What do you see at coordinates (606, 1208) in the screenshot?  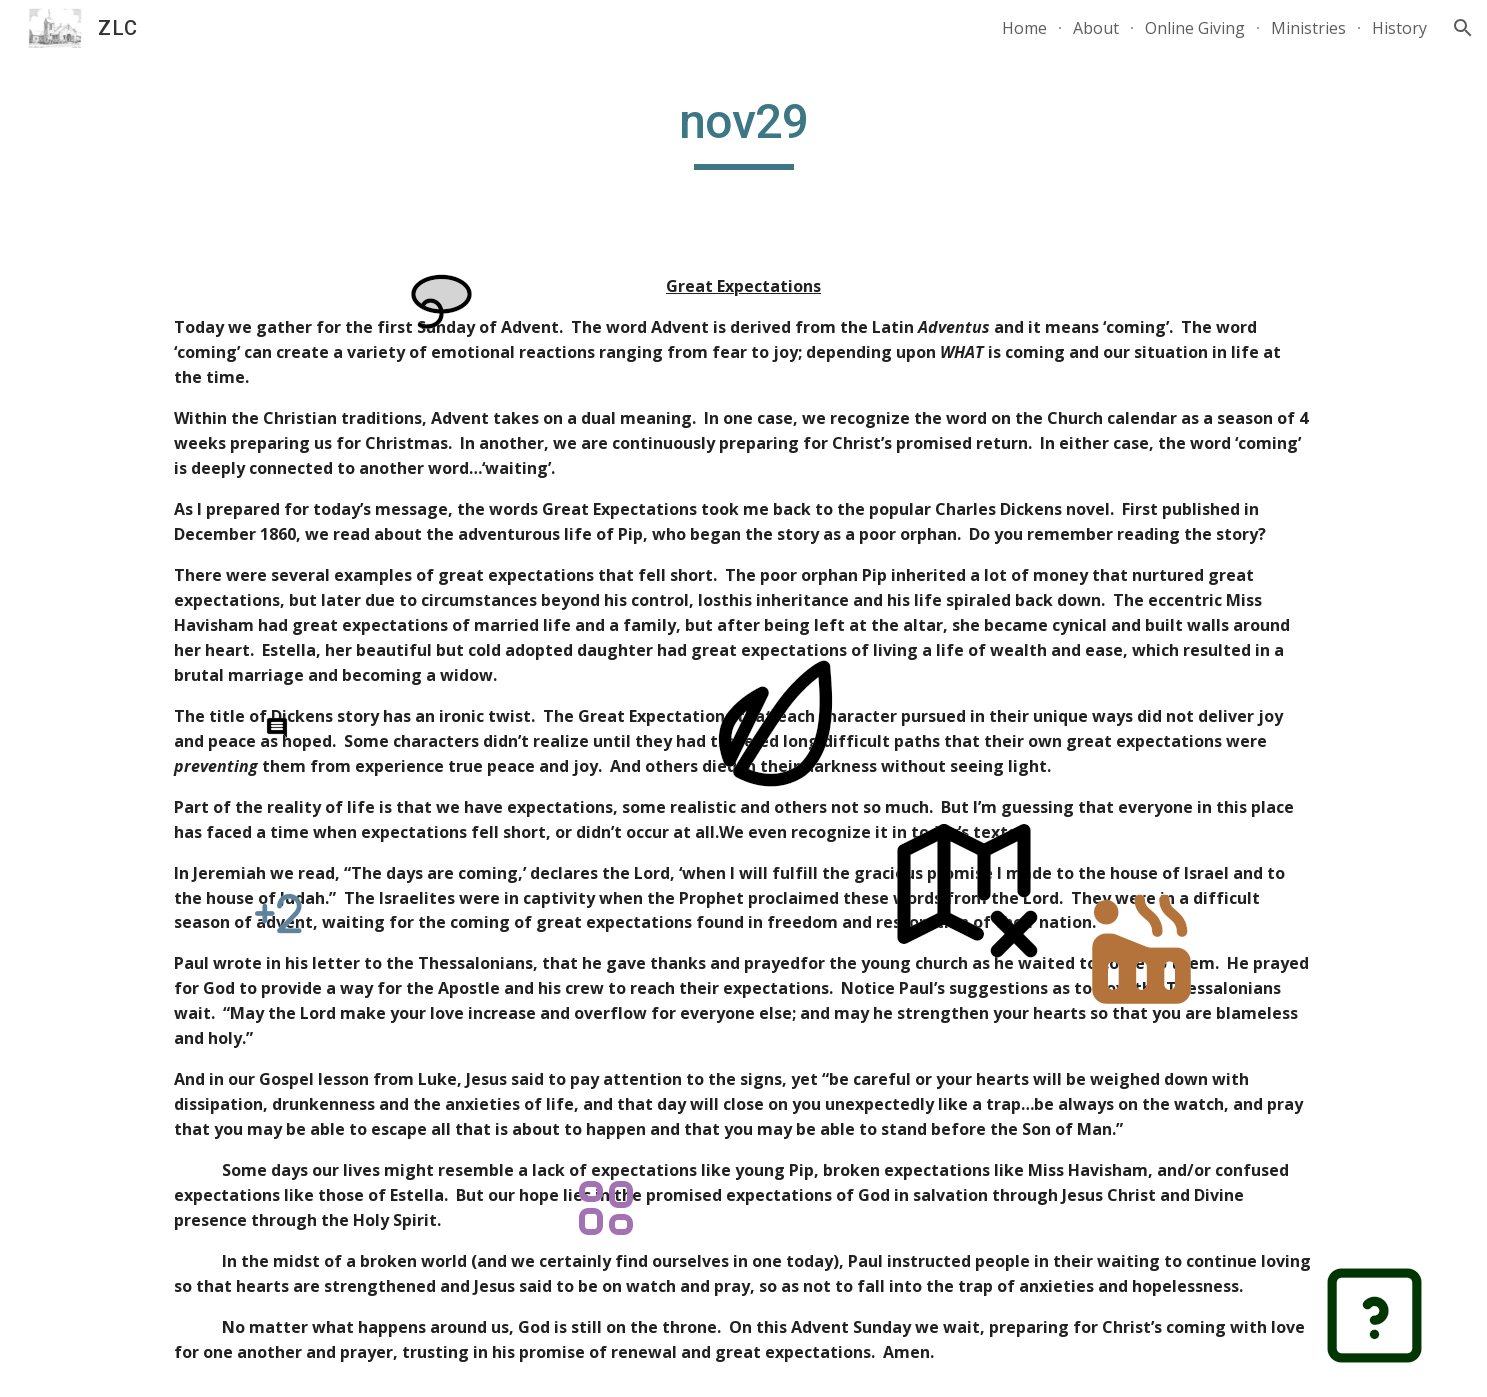 I see `switch to grid view layout` at bounding box center [606, 1208].